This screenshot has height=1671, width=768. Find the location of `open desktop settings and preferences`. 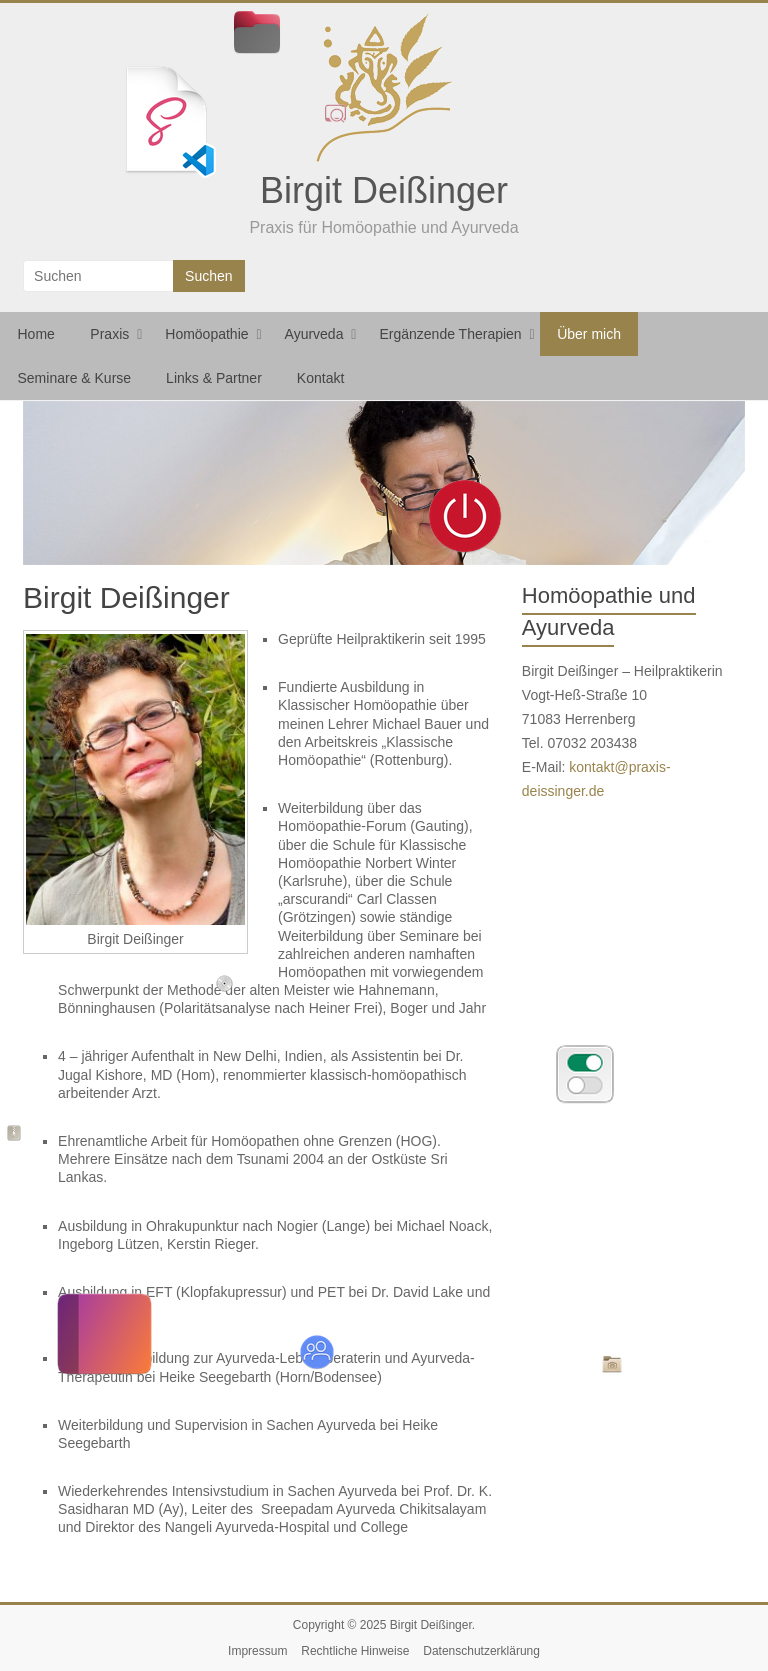

open desktop settings and preferences is located at coordinates (585, 1074).